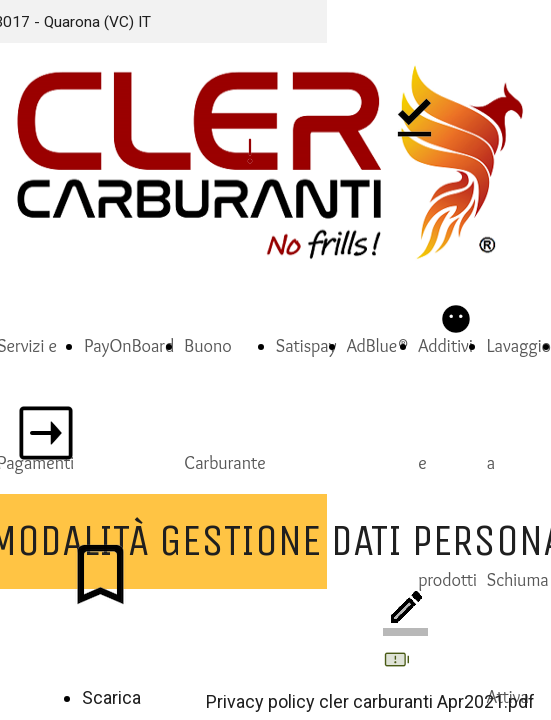 The height and width of the screenshot is (720, 551). What do you see at coordinates (250, 151) in the screenshot?
I see `indicates an alert or warning that requires attention` at bounding box center [250, 151].